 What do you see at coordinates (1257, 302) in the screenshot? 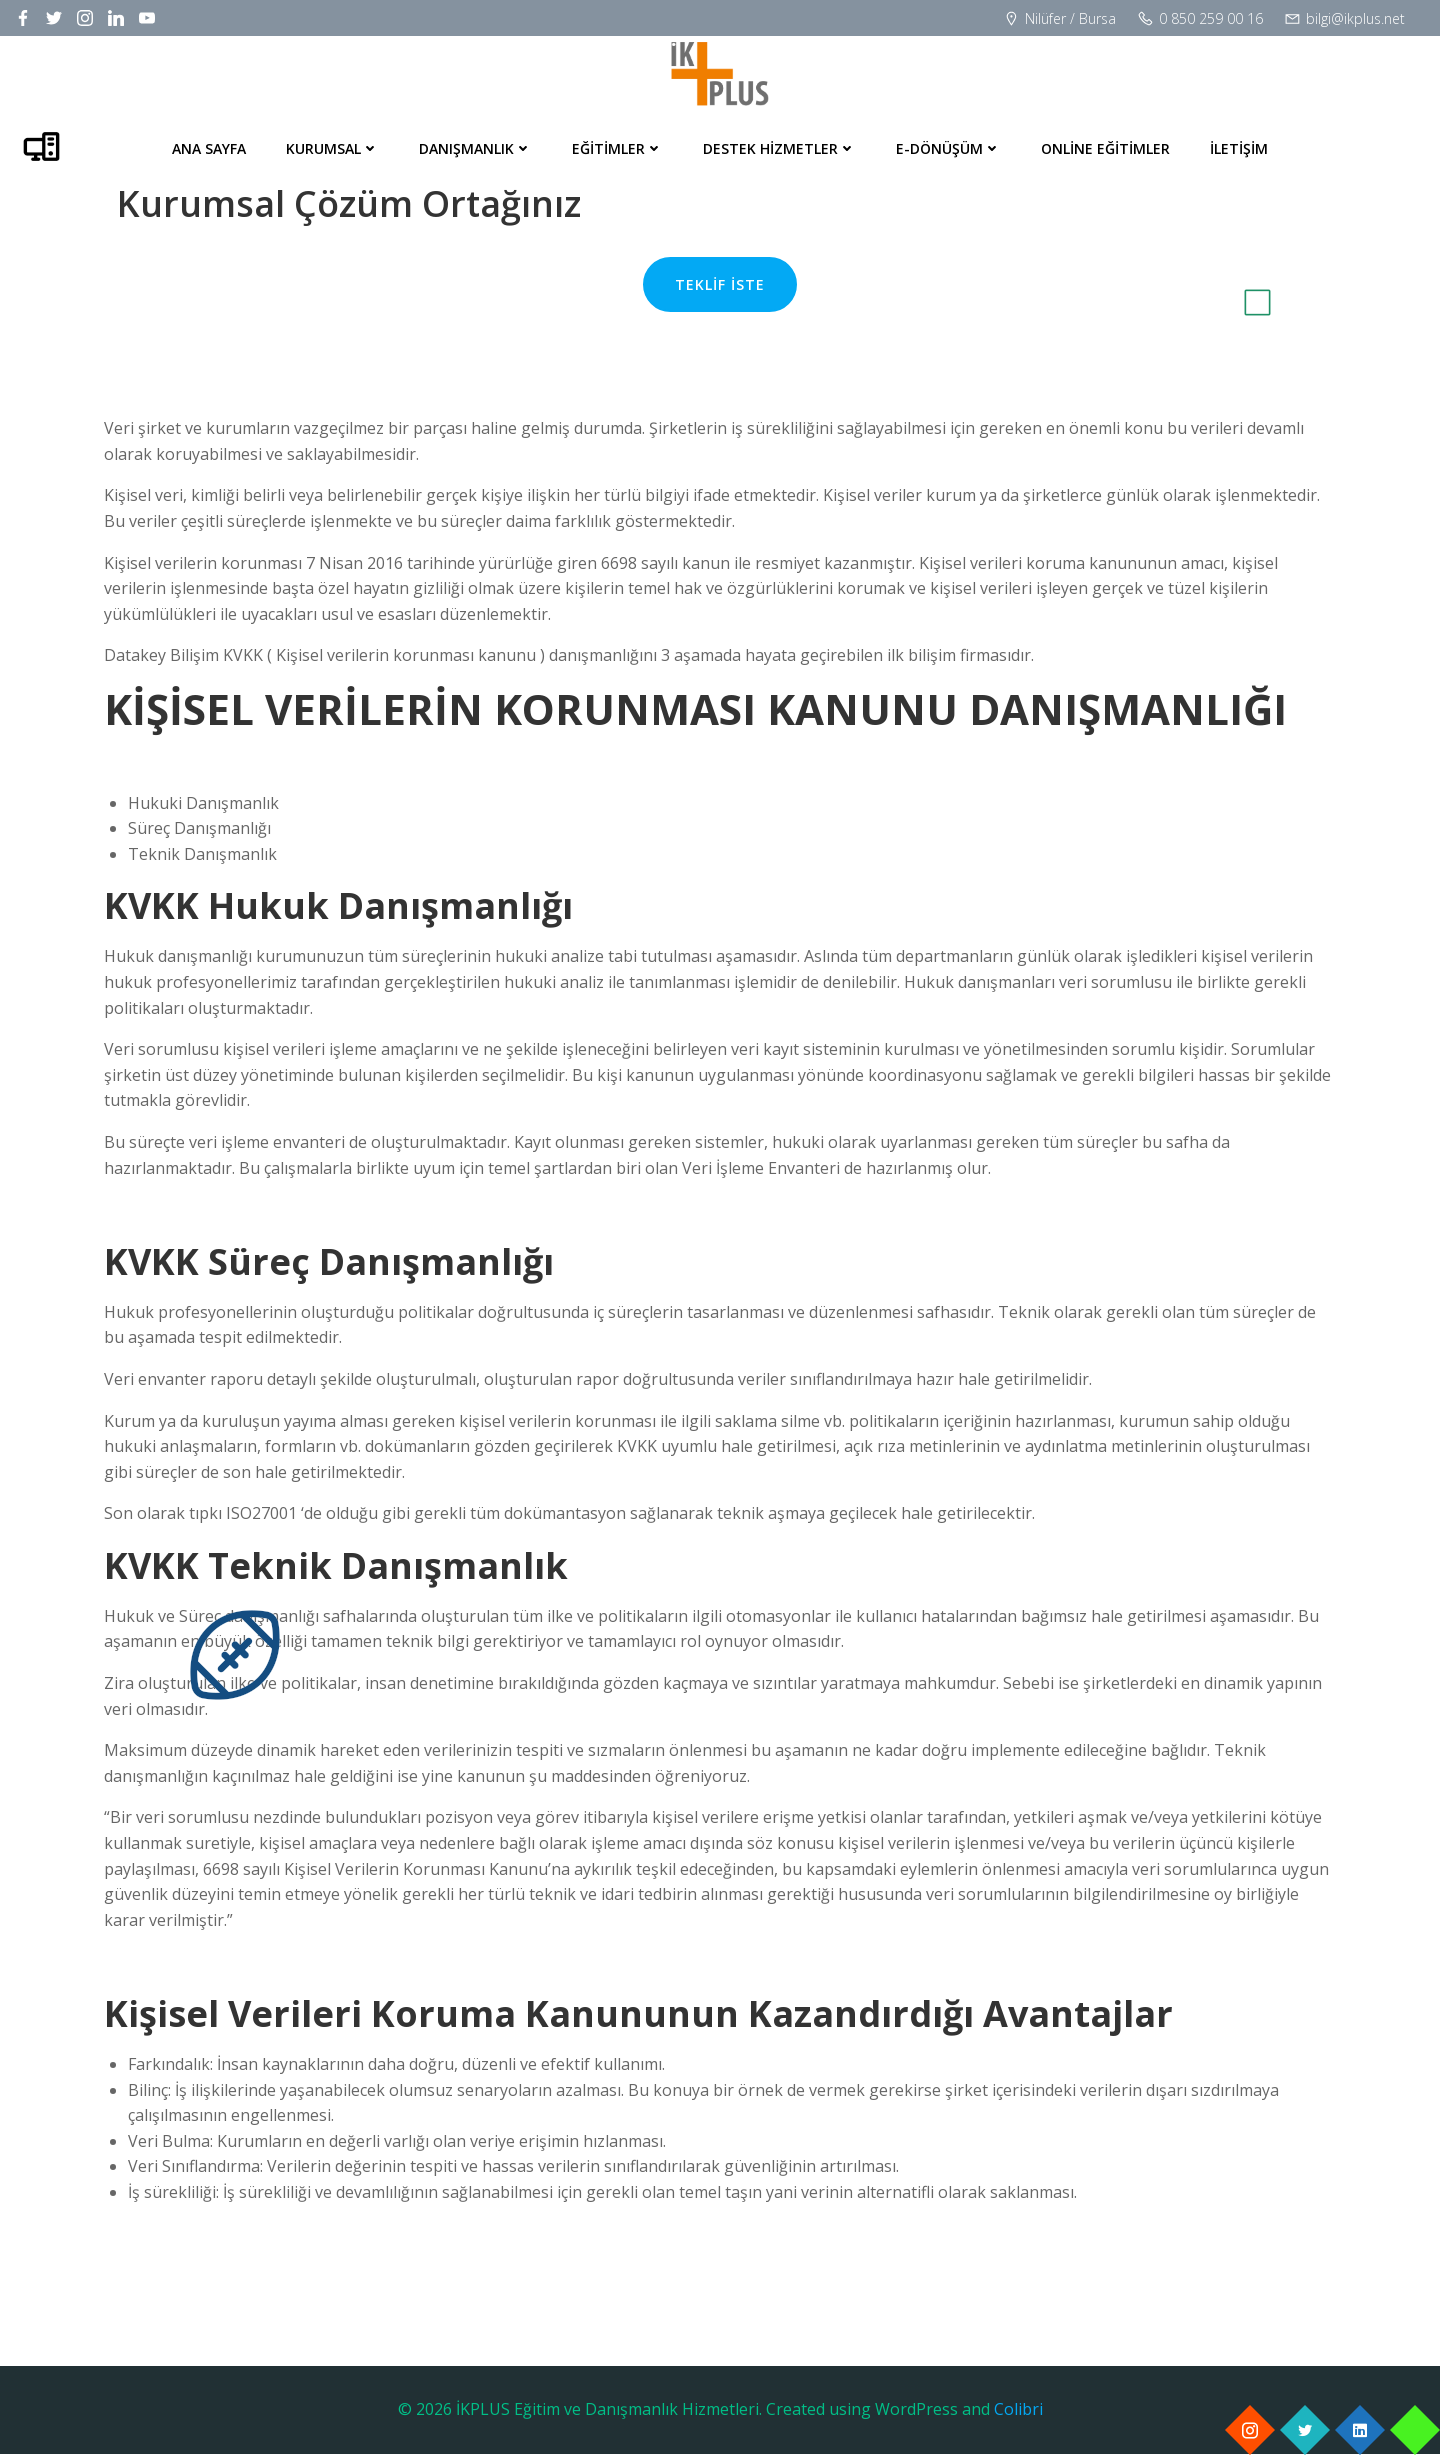
I see `stop media playback` at bounding box center [1257, 302].